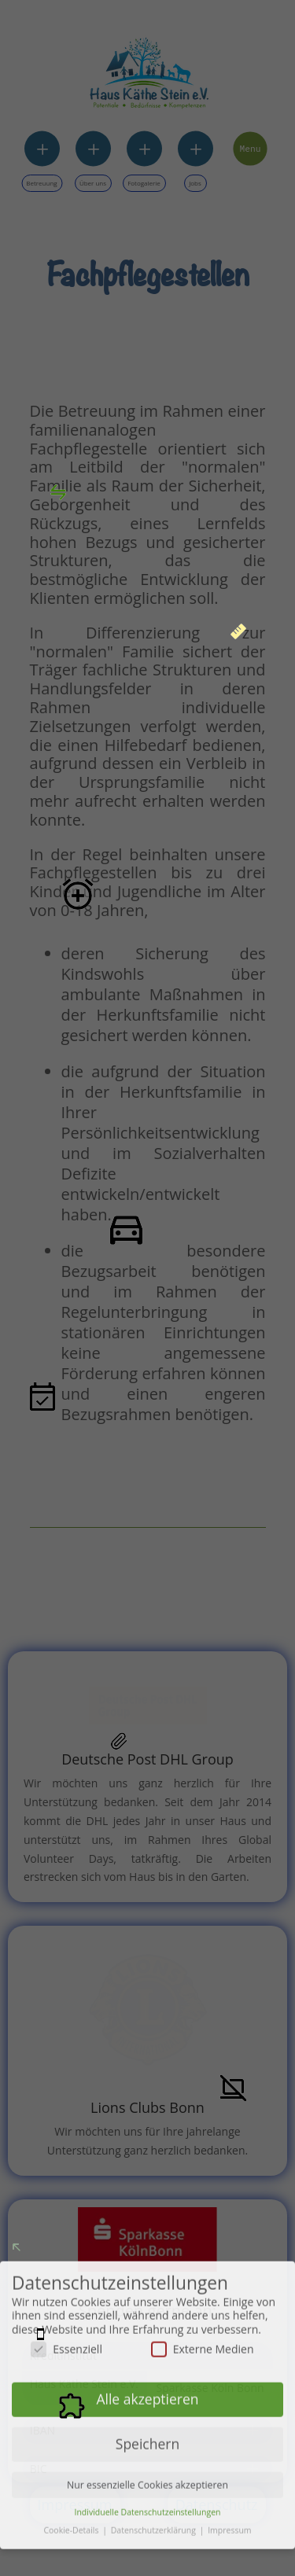 The image size is (295, 2576). I want to click on view on mobile device, so click(40, 2334).